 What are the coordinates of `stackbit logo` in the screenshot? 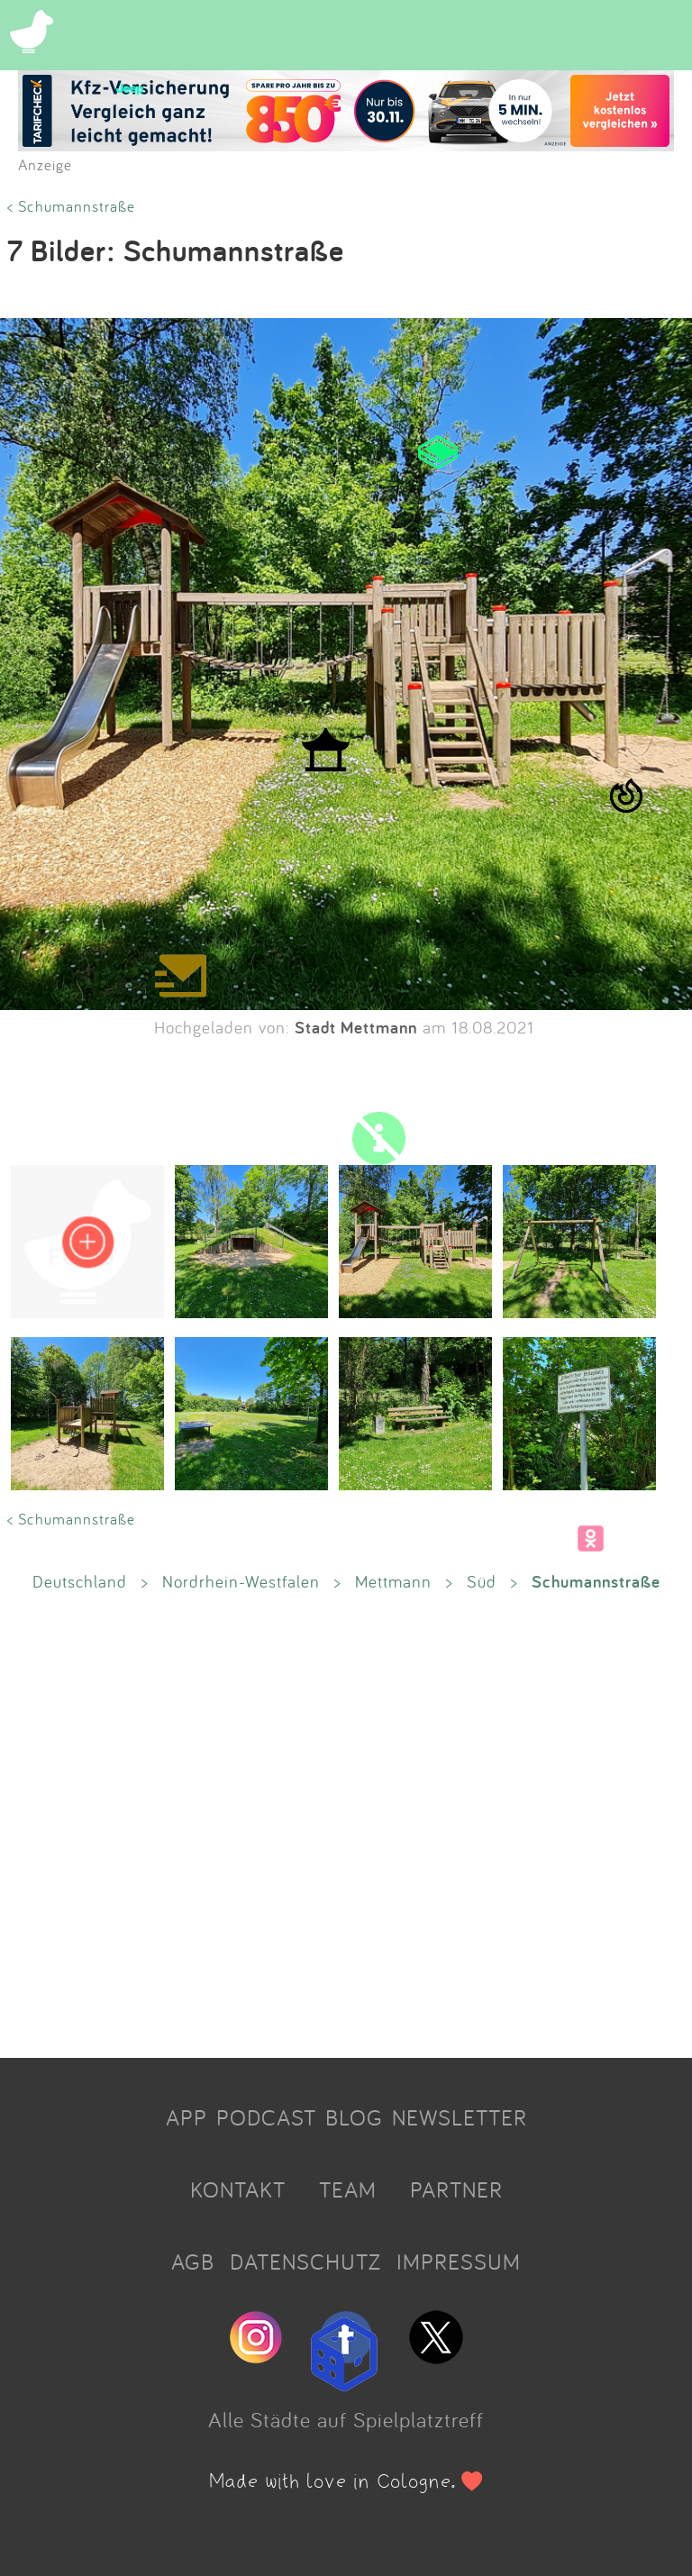 It's located at (438, 452).